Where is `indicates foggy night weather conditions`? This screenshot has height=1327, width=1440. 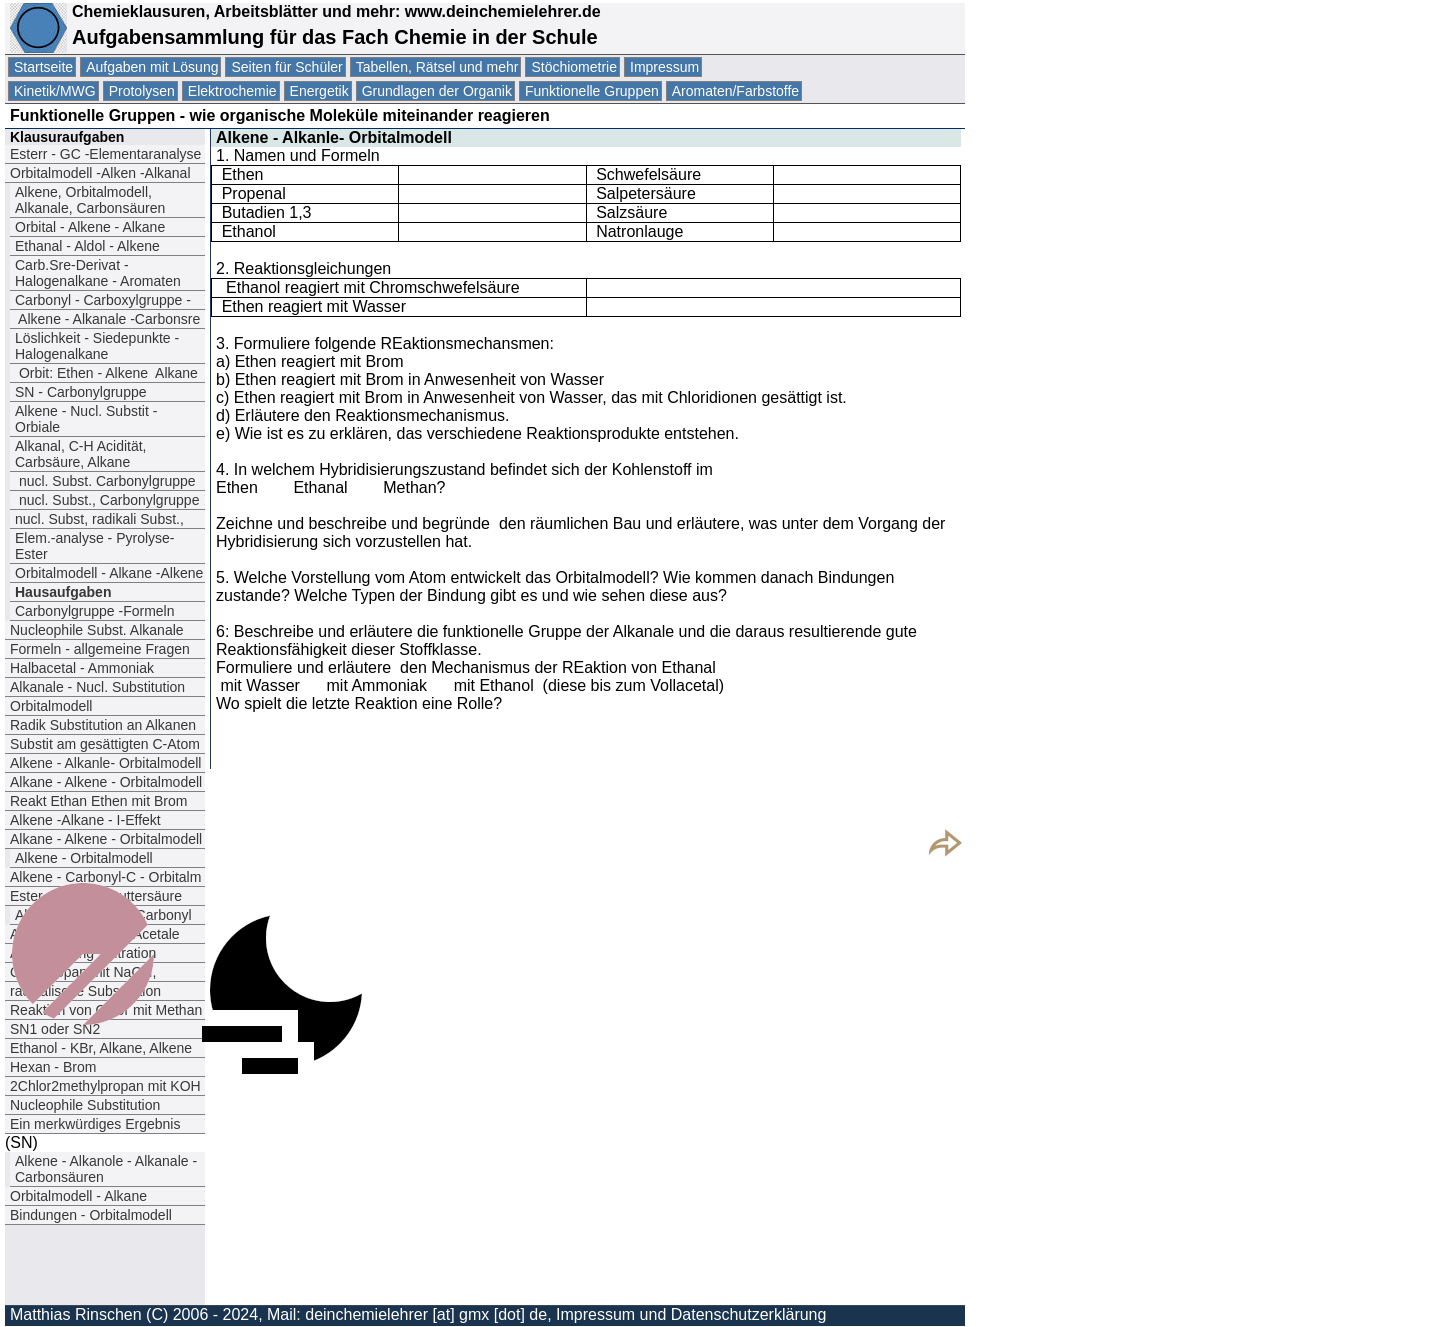 indicates foggy night weather conditions is located at coordinates (282, 994).